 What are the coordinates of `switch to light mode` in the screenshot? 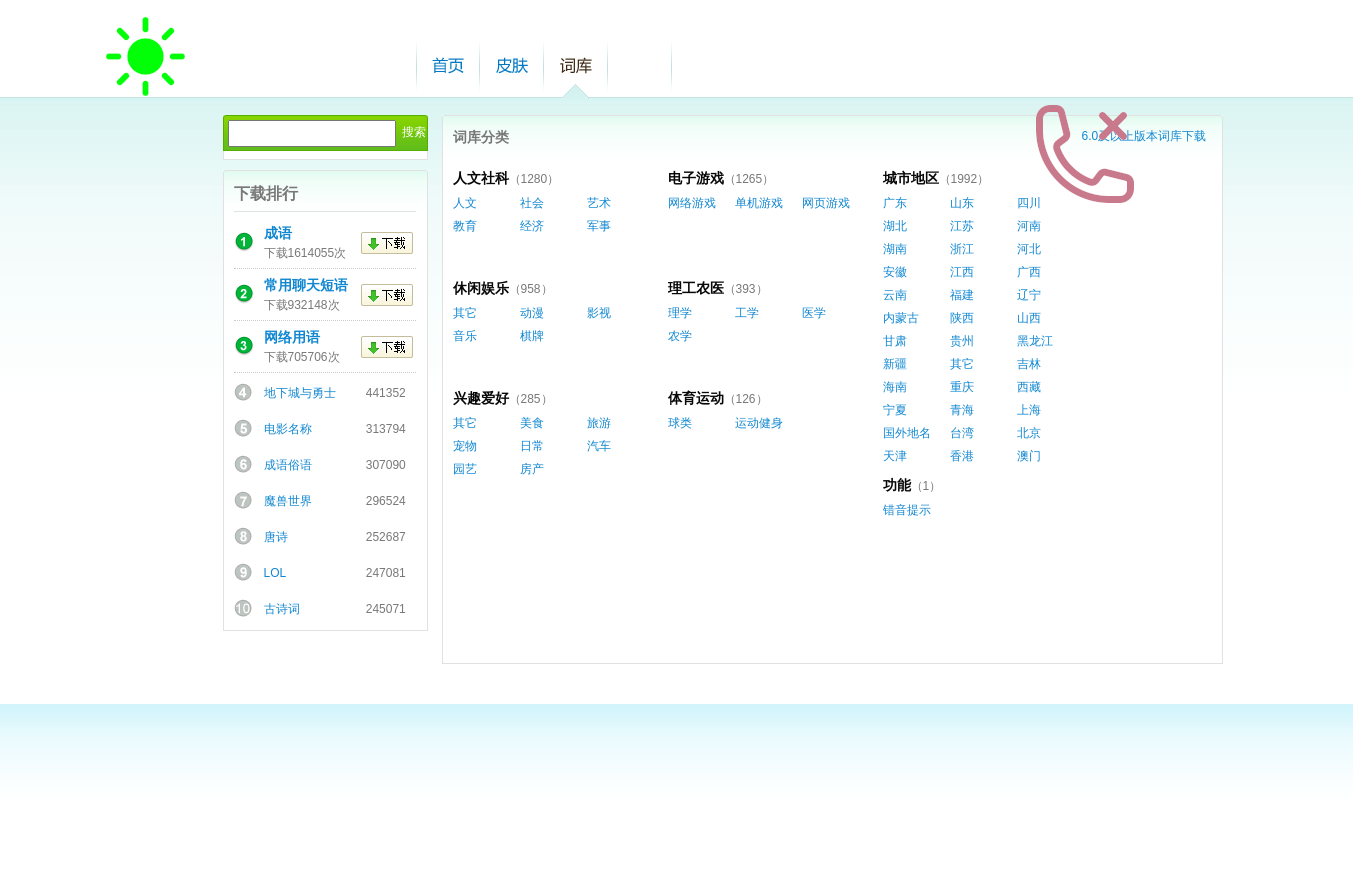 It's located at (145, 56).